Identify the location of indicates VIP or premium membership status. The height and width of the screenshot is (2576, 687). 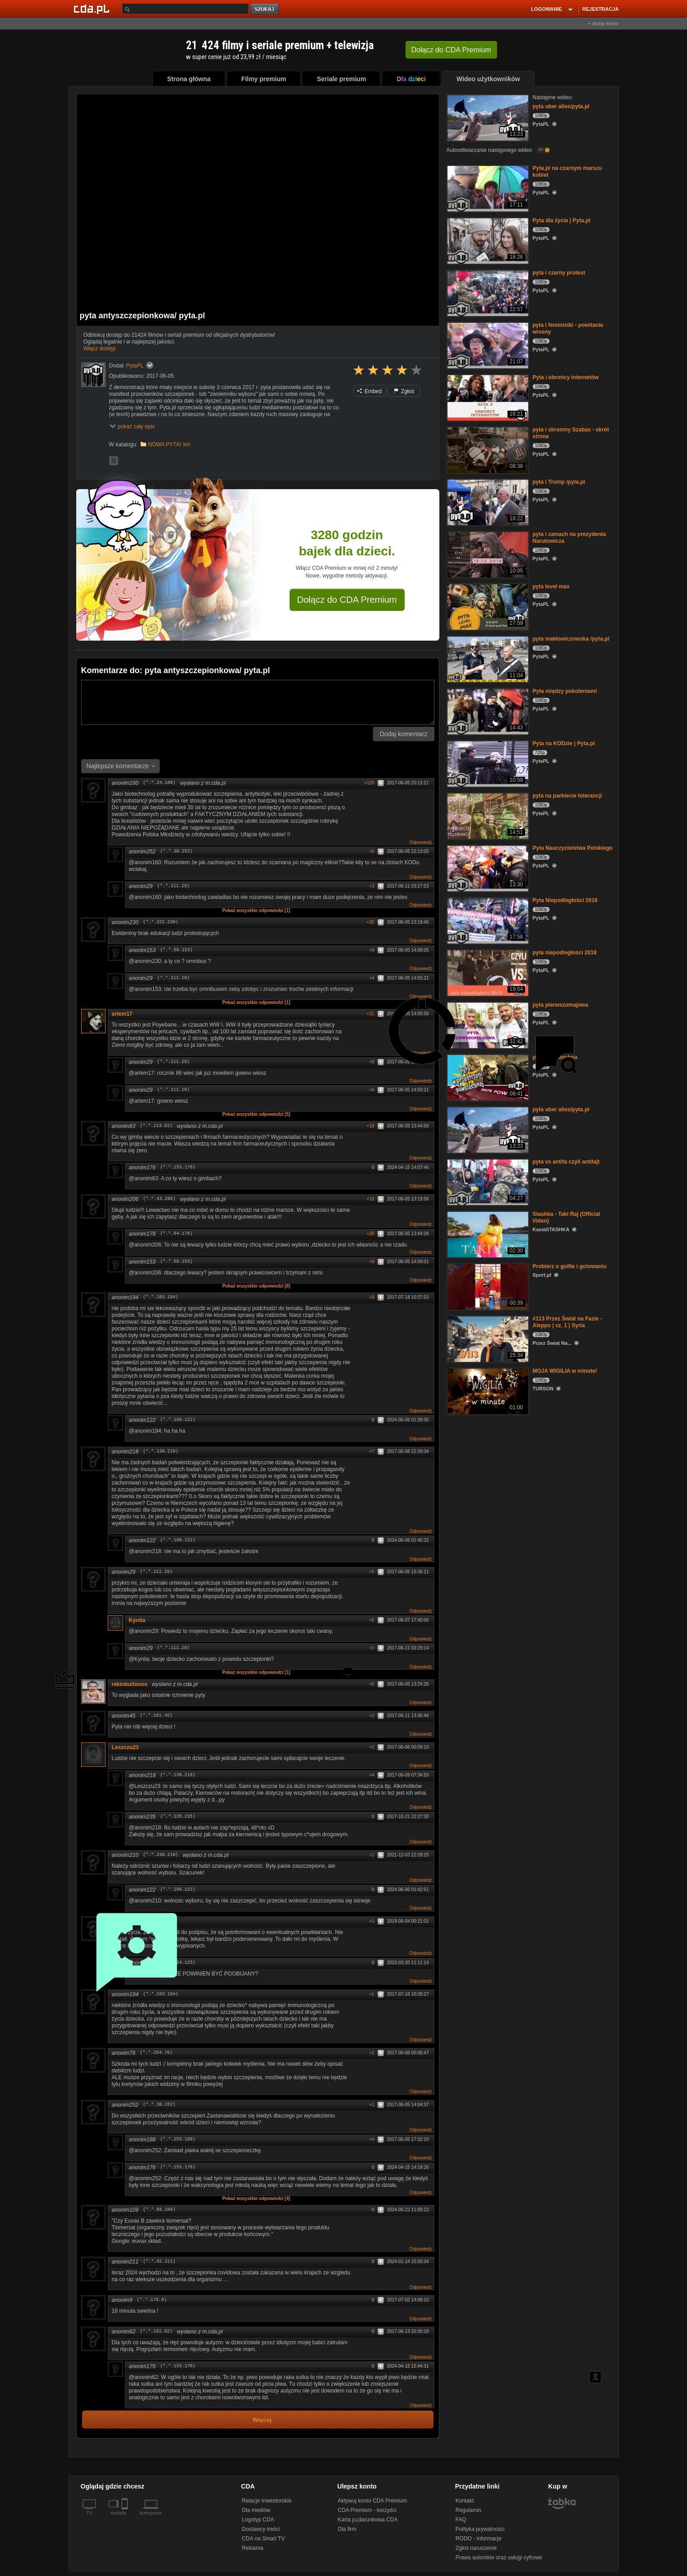
(65, 1680).